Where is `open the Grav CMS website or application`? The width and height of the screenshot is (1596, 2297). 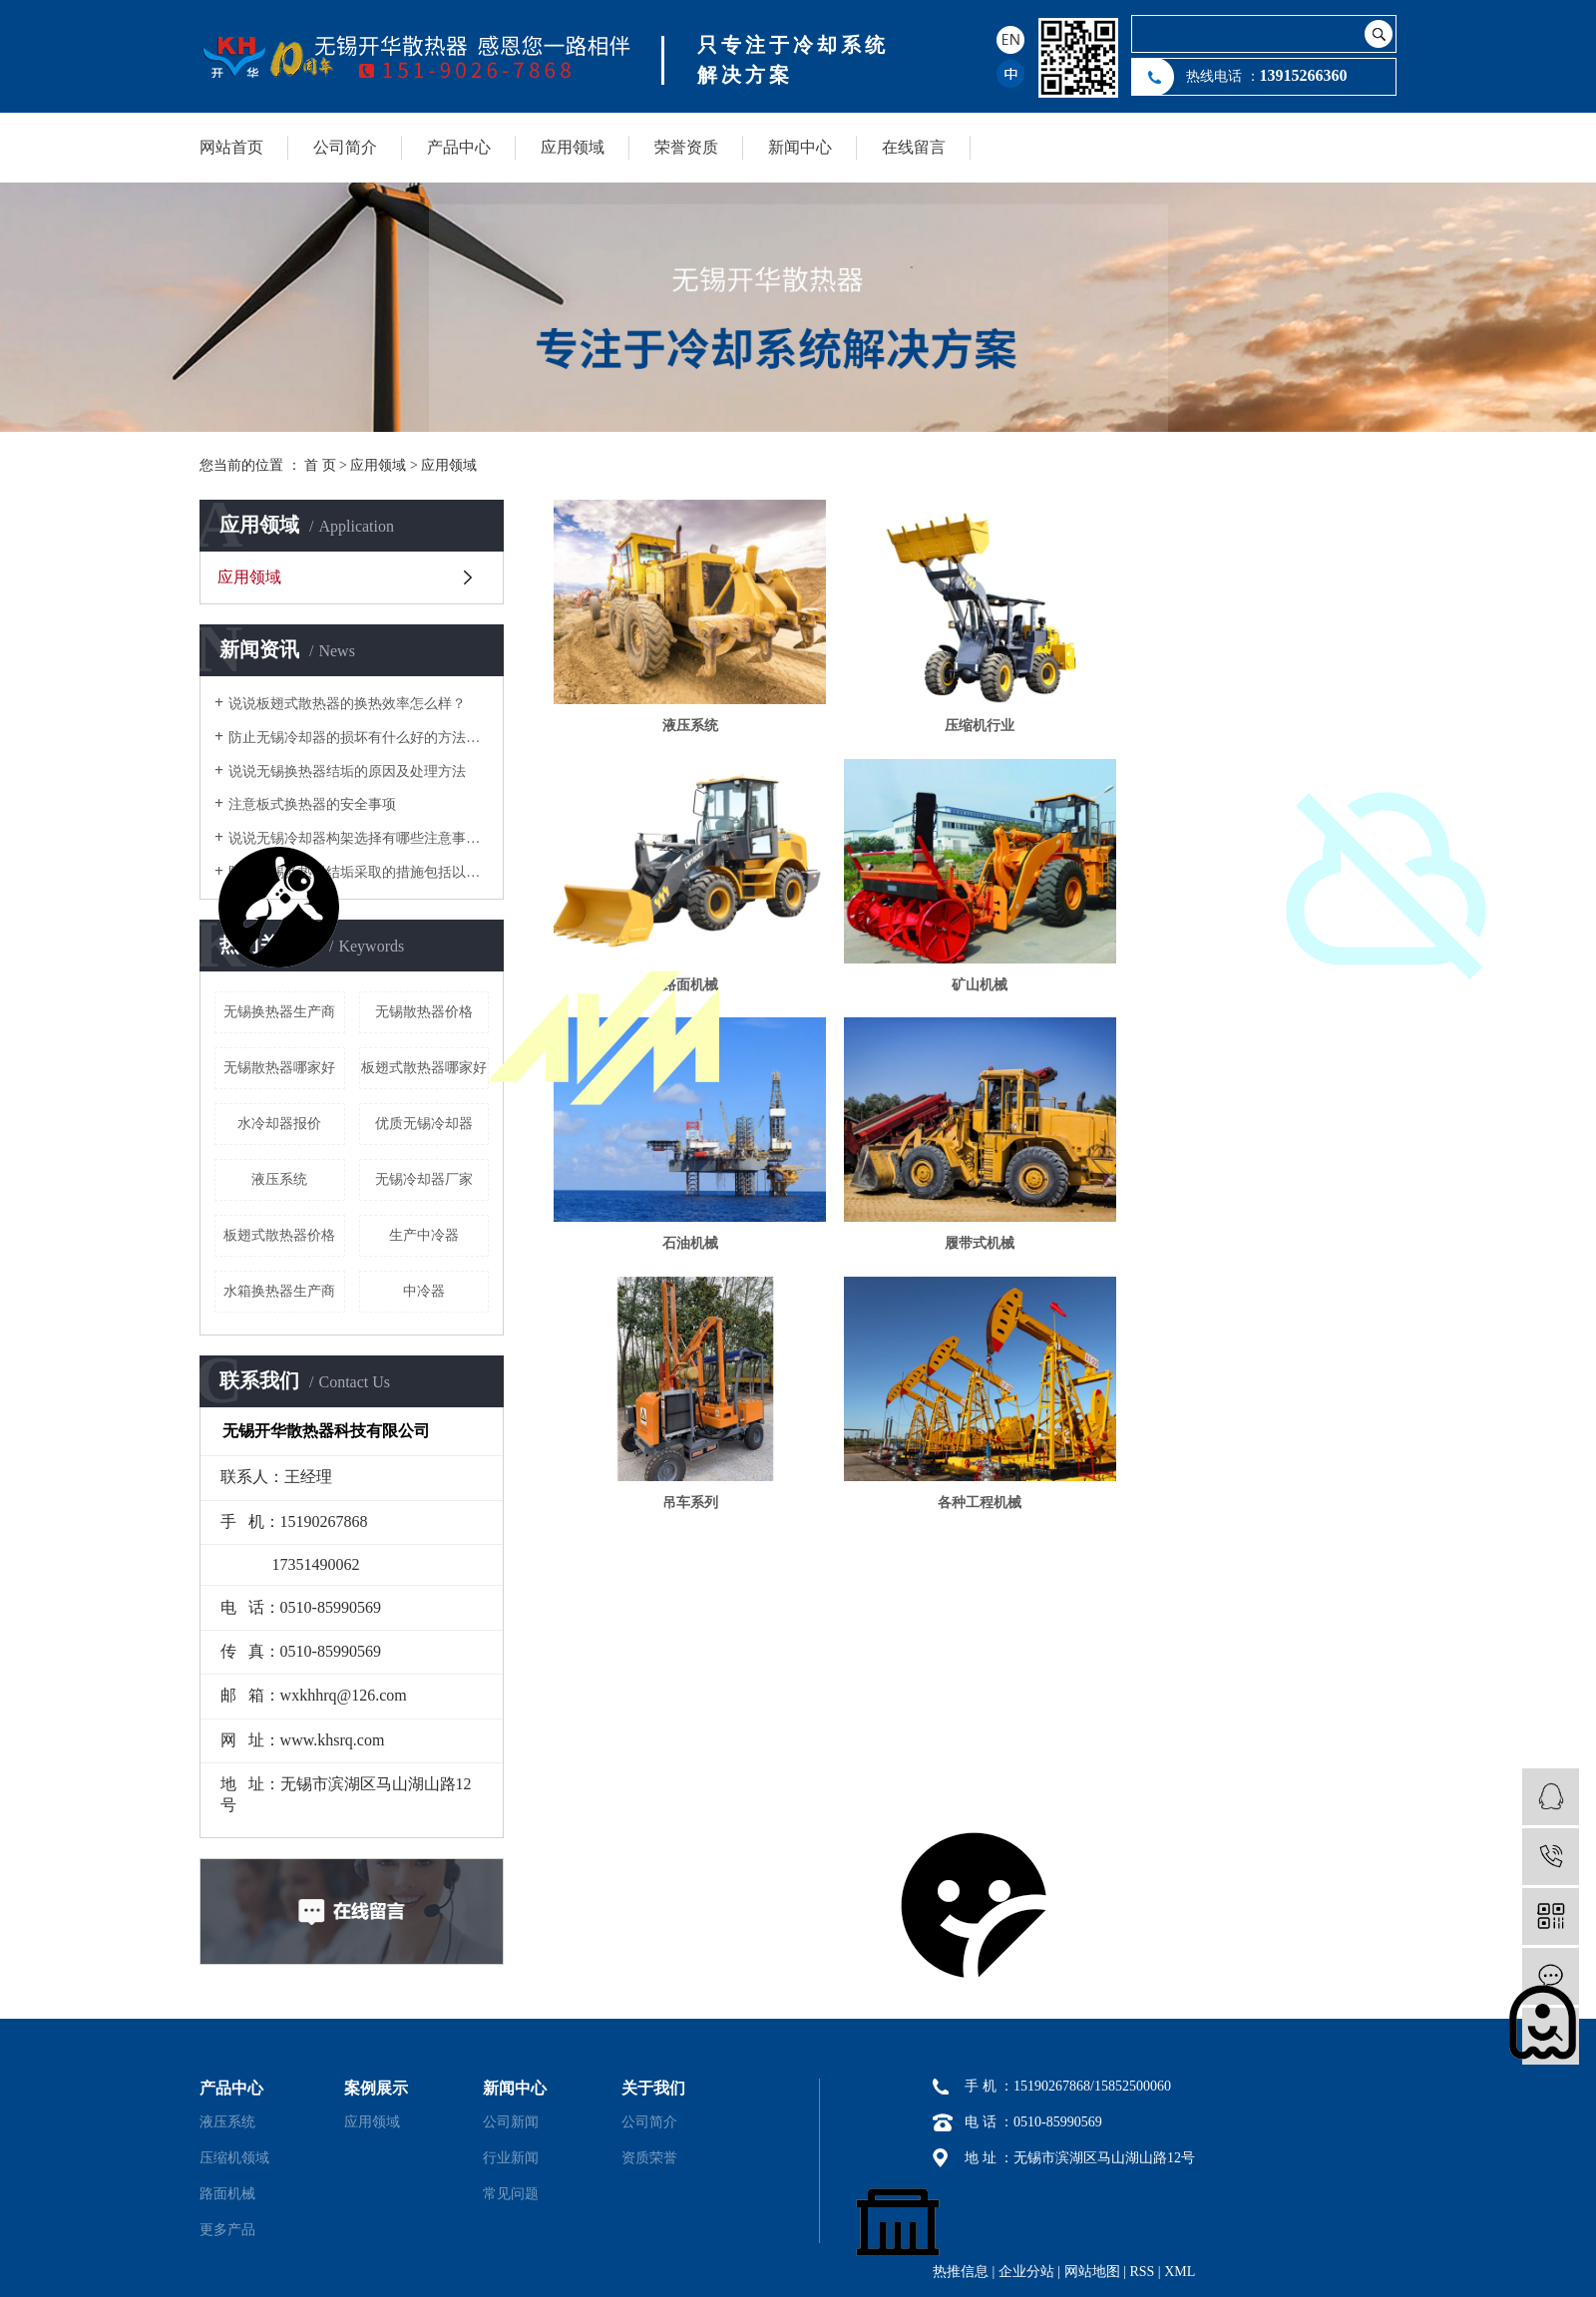 open the Grav CMS website or application is located at coordinates (278, 907).